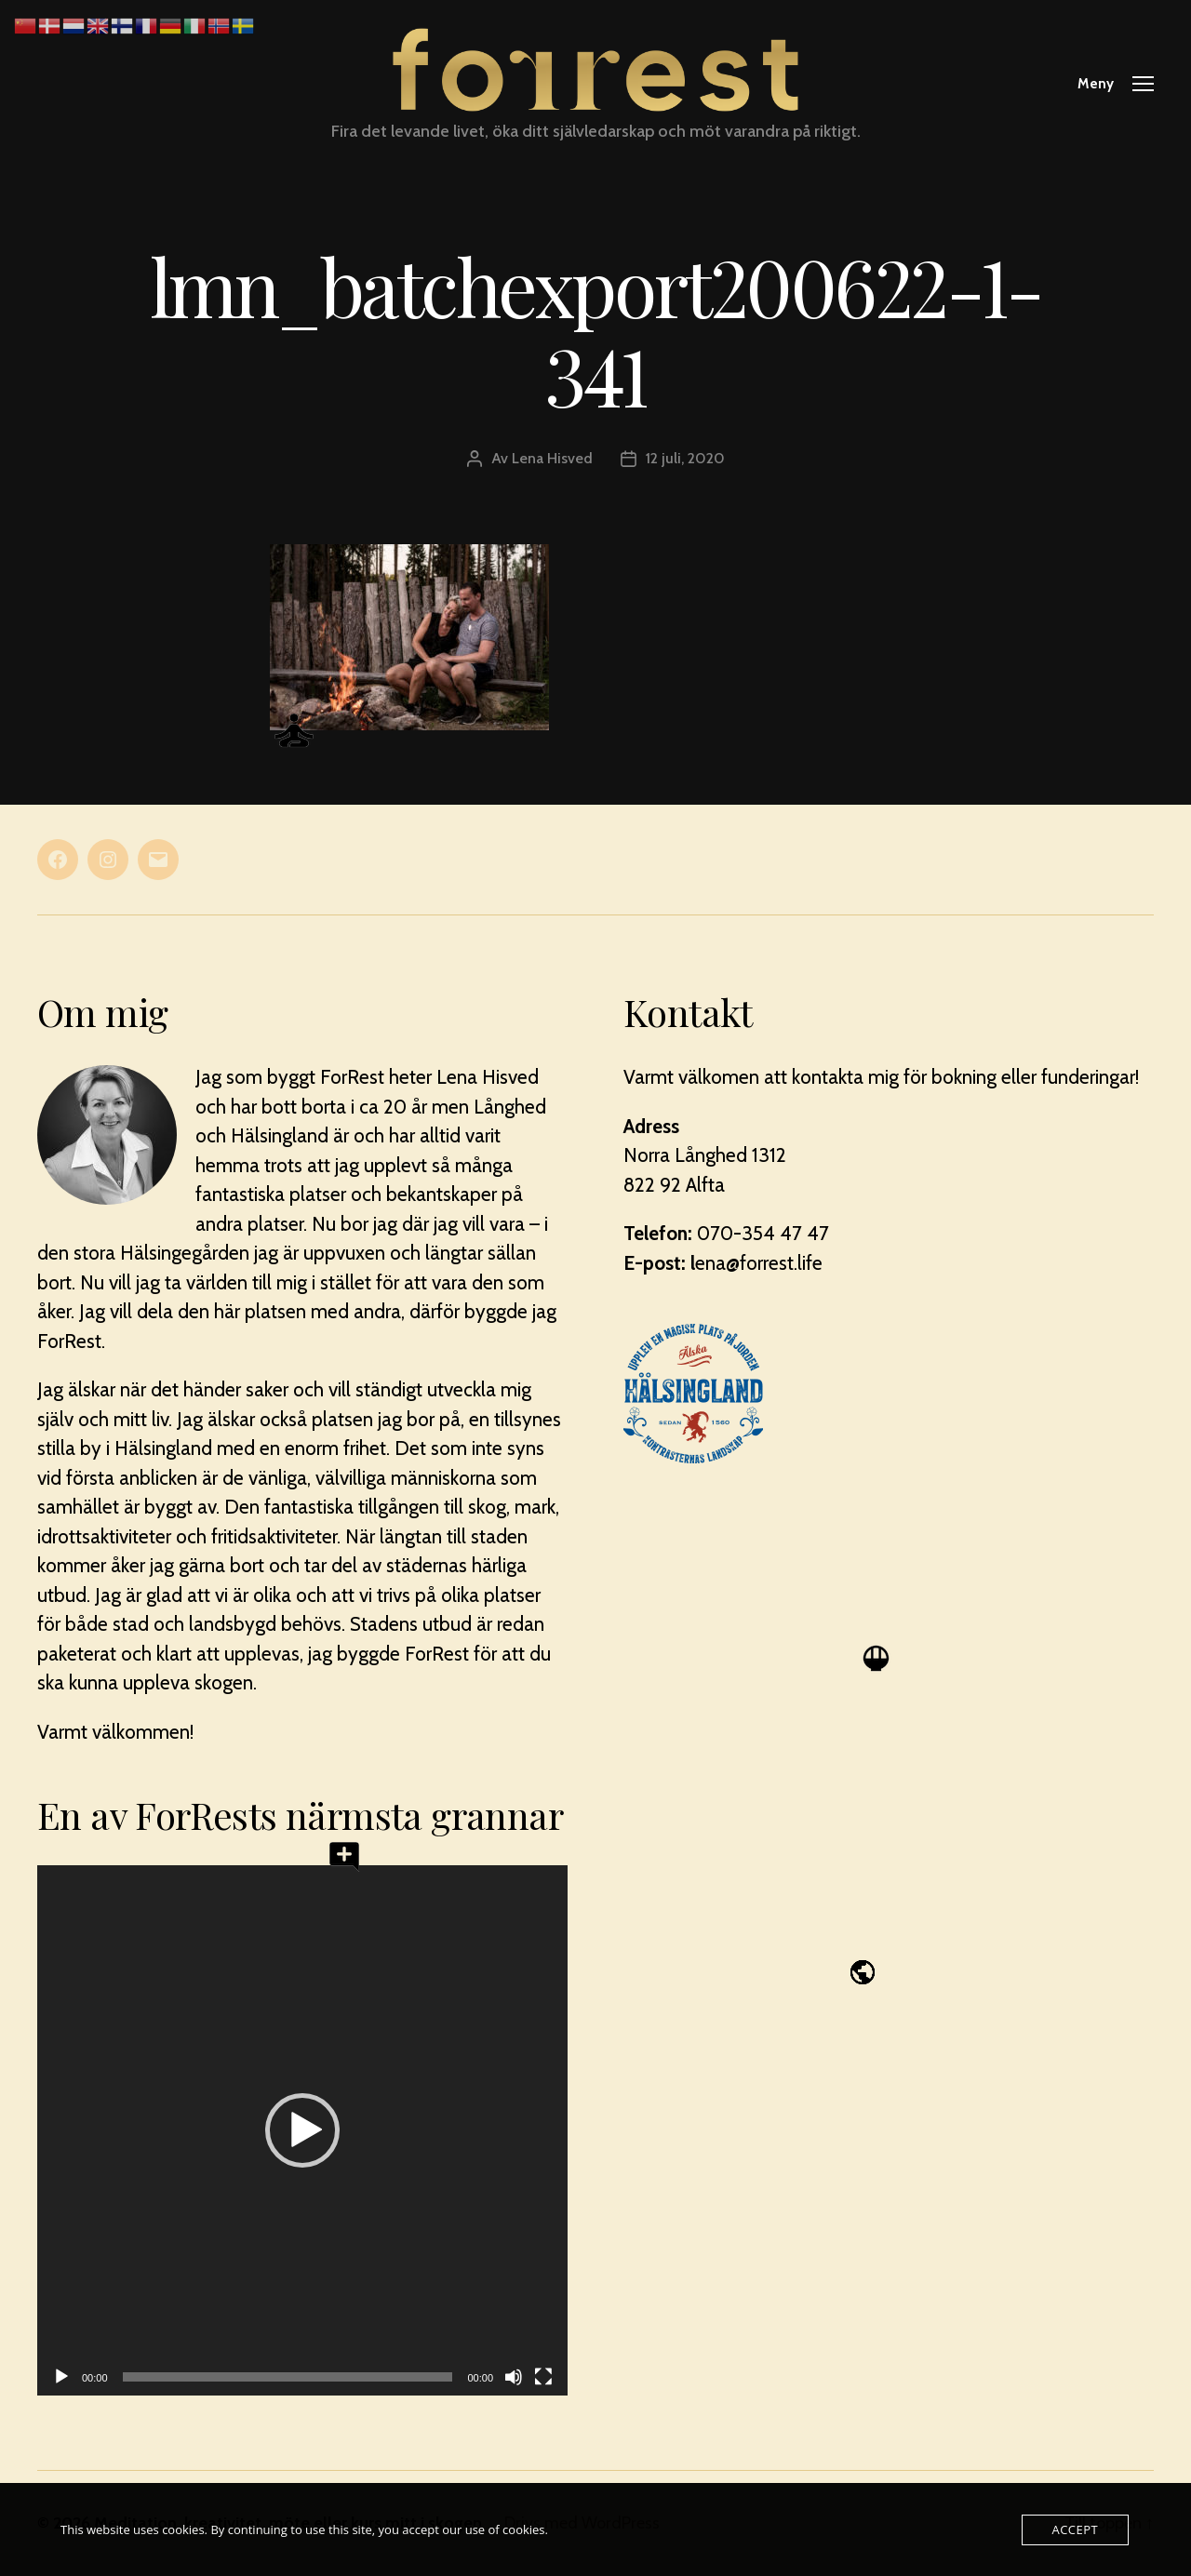 Image resolution: width=1191 pixels, height=2576 pixels. I want to click on access meditation or mindfulness features, so click(294, 730).